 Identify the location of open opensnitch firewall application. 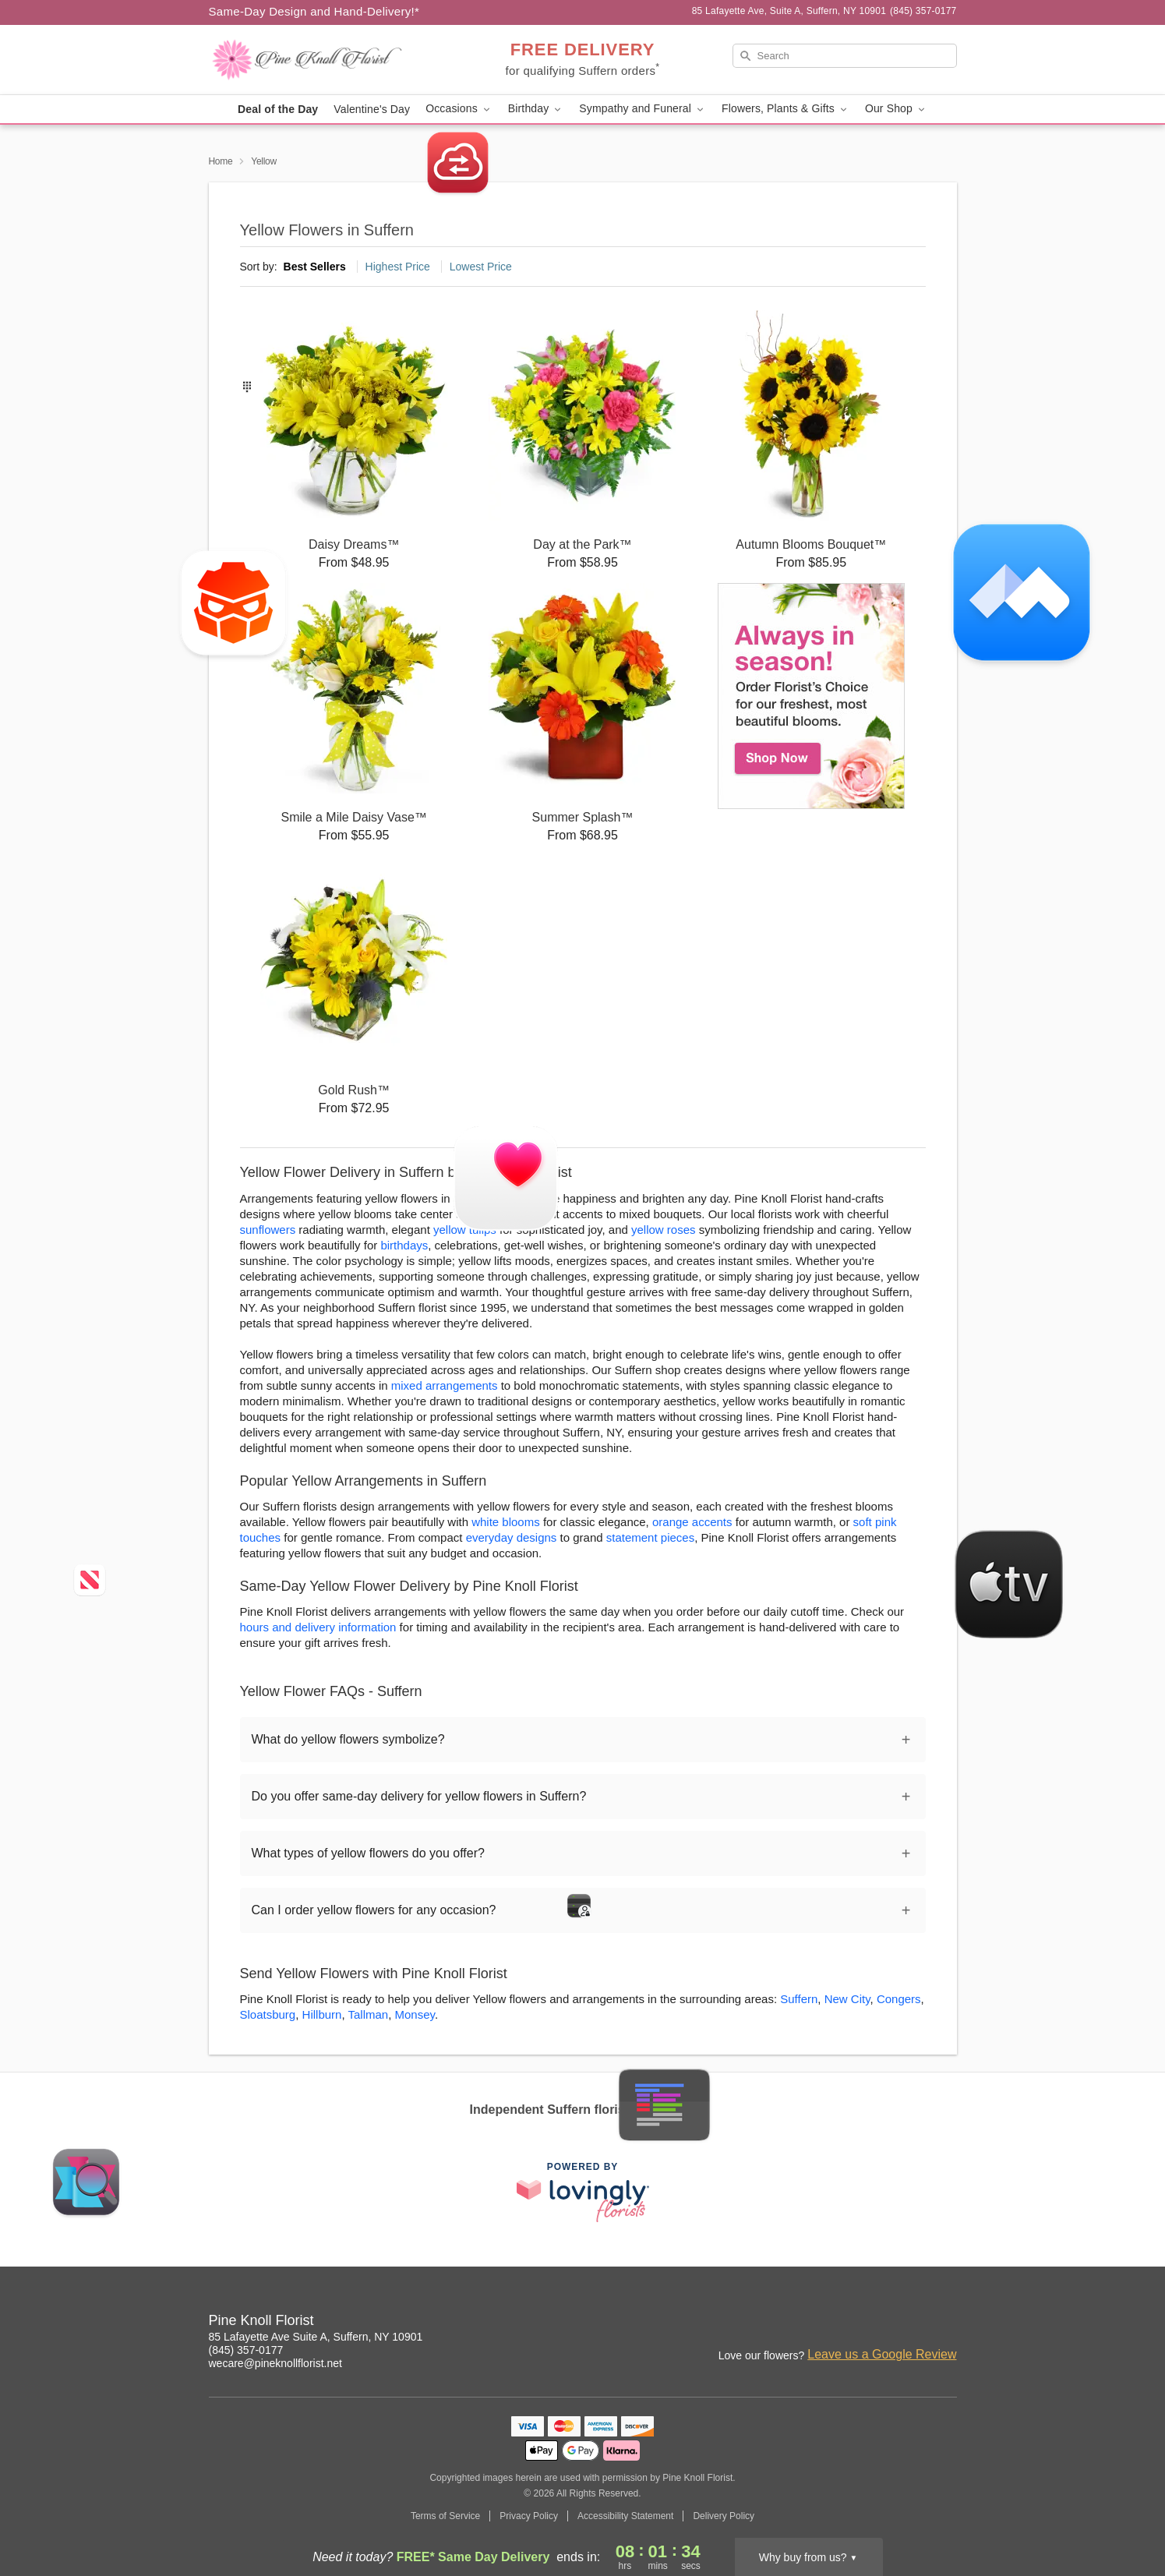
(457, 162).